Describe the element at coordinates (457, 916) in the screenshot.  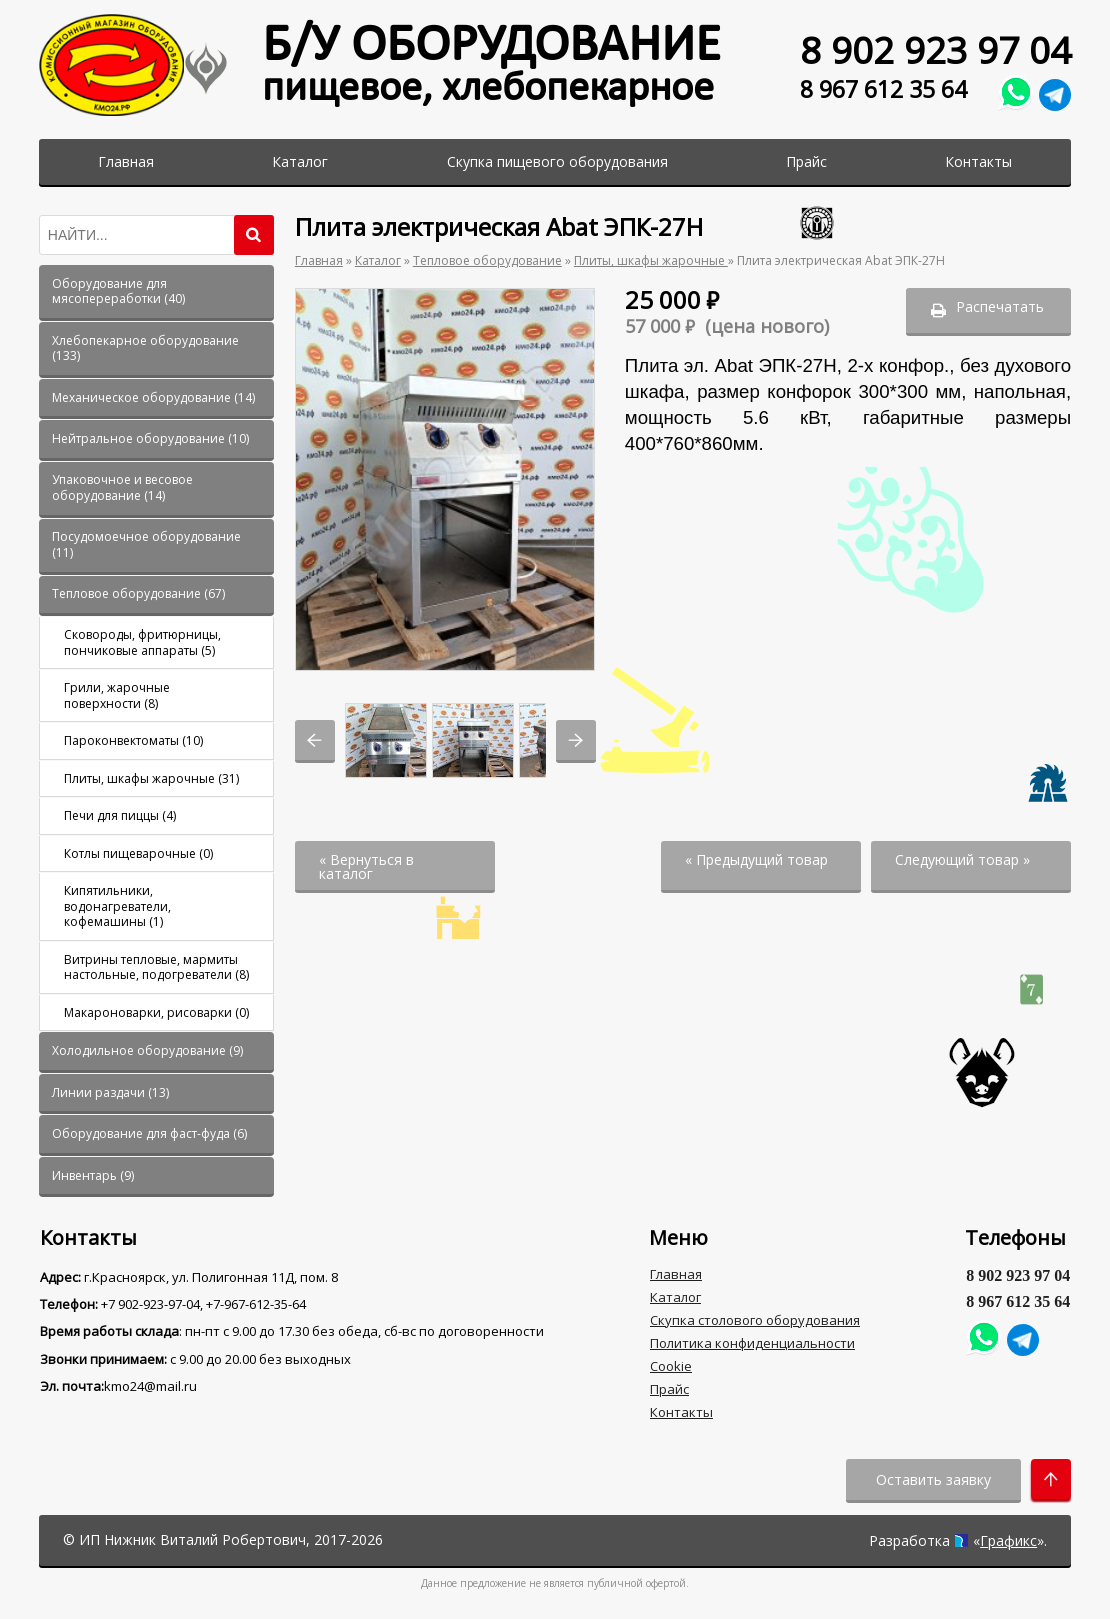
I see `report property damage` at that location.